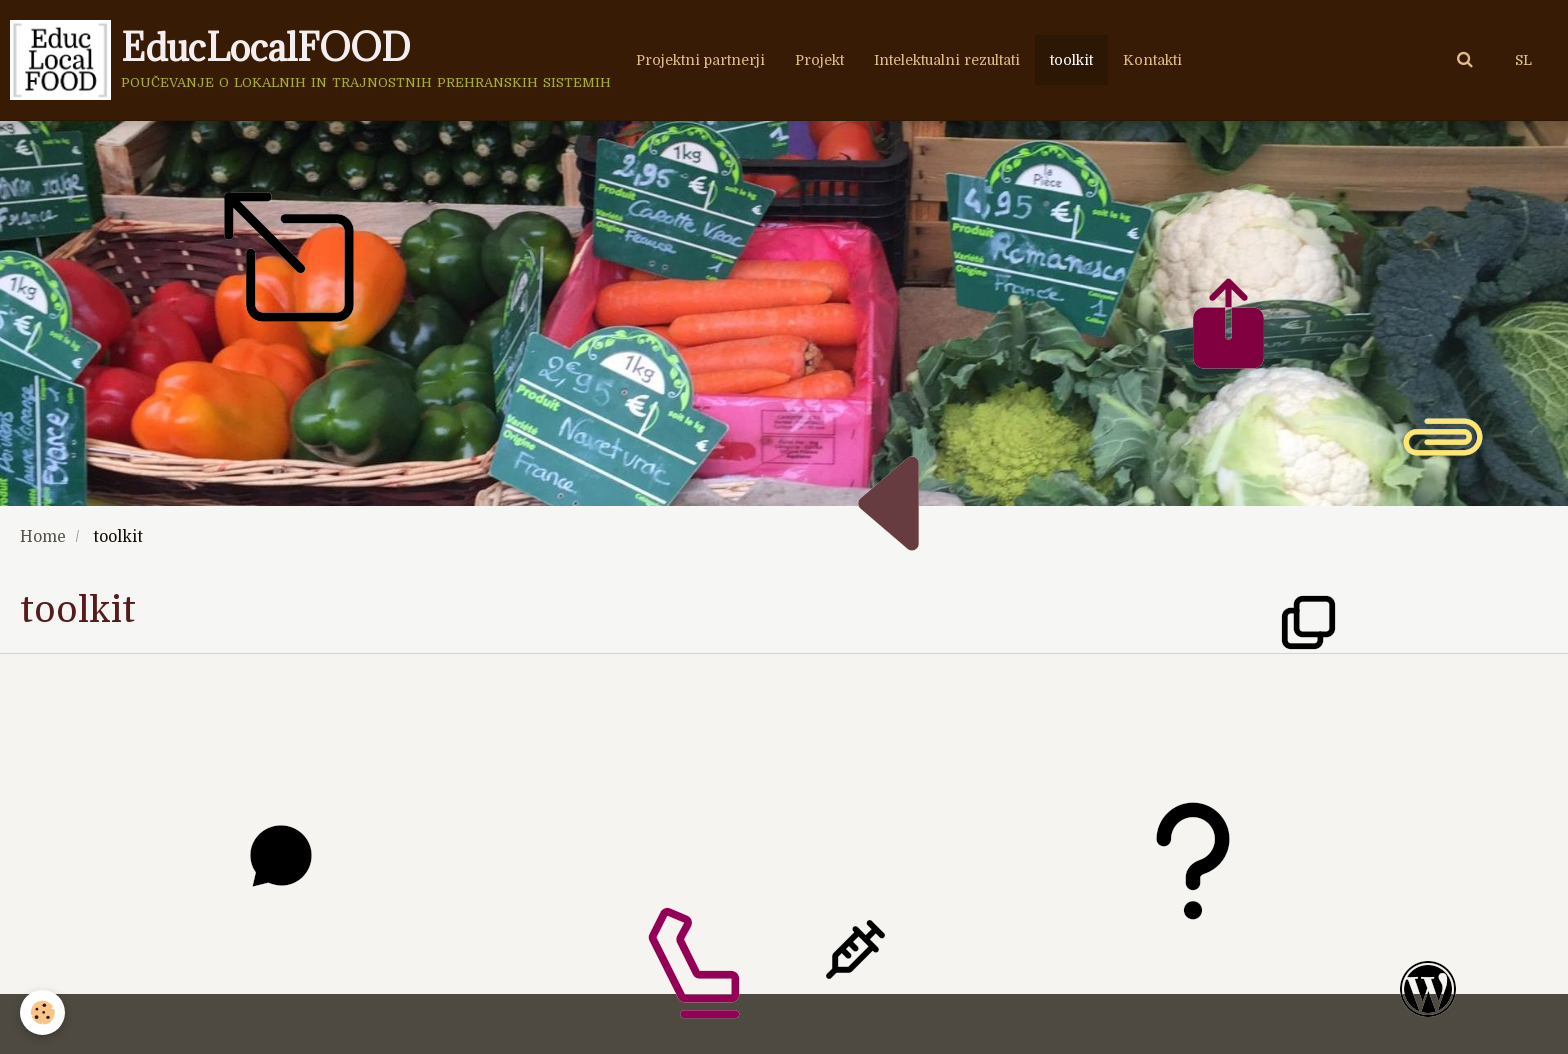 Image resolution: width=1568 pixels, height=1054 pixels. Describe the element at coordinates (1193, 861) in the screenshot. I see `access help or support` at that location.